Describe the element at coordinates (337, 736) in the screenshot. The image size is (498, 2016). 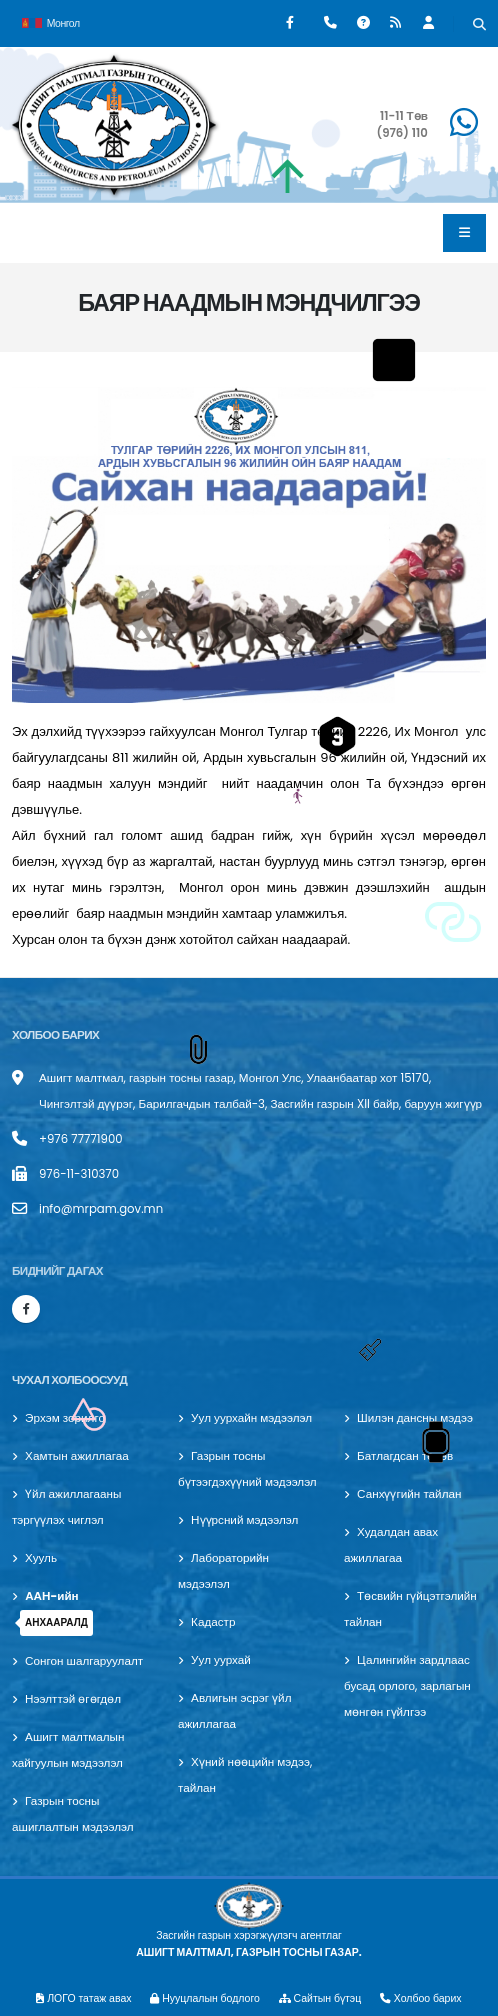
I see `step 3 in a multi-step process` at that location.